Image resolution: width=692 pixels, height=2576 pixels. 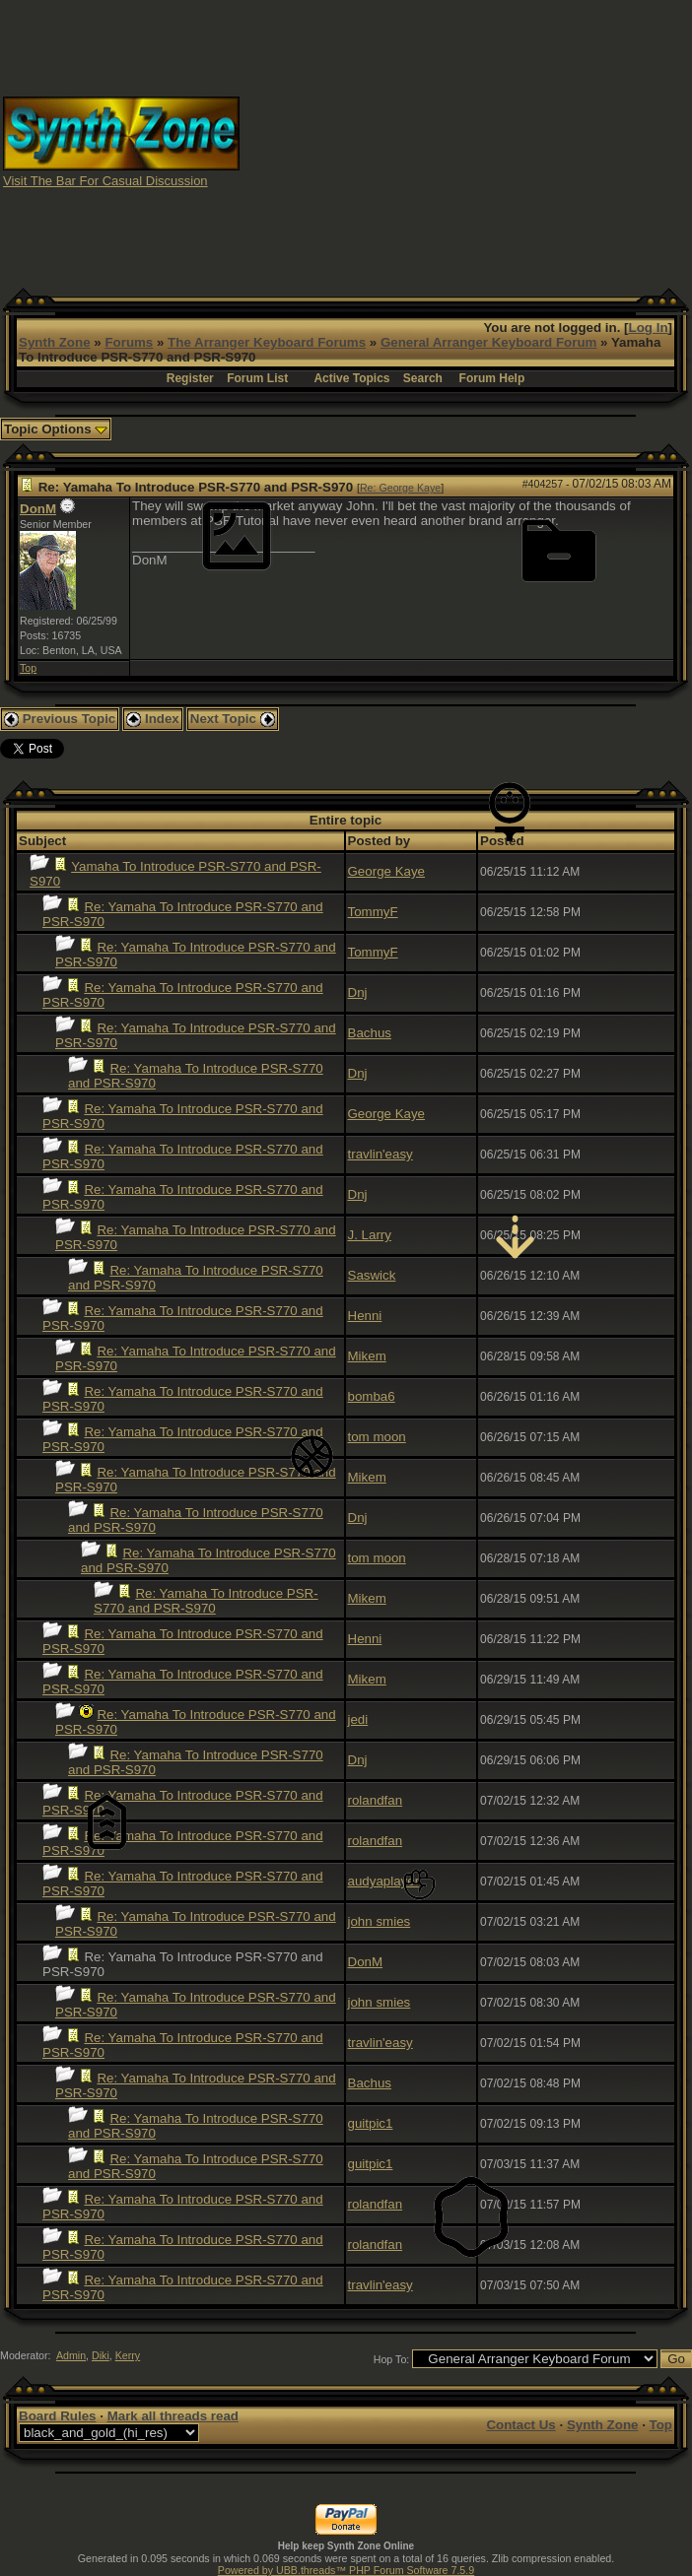 What do you see at coordinates (311, 1456) in the screenshot?
I see `access basketball or sports-related content` at bounding box center [311, 1456].